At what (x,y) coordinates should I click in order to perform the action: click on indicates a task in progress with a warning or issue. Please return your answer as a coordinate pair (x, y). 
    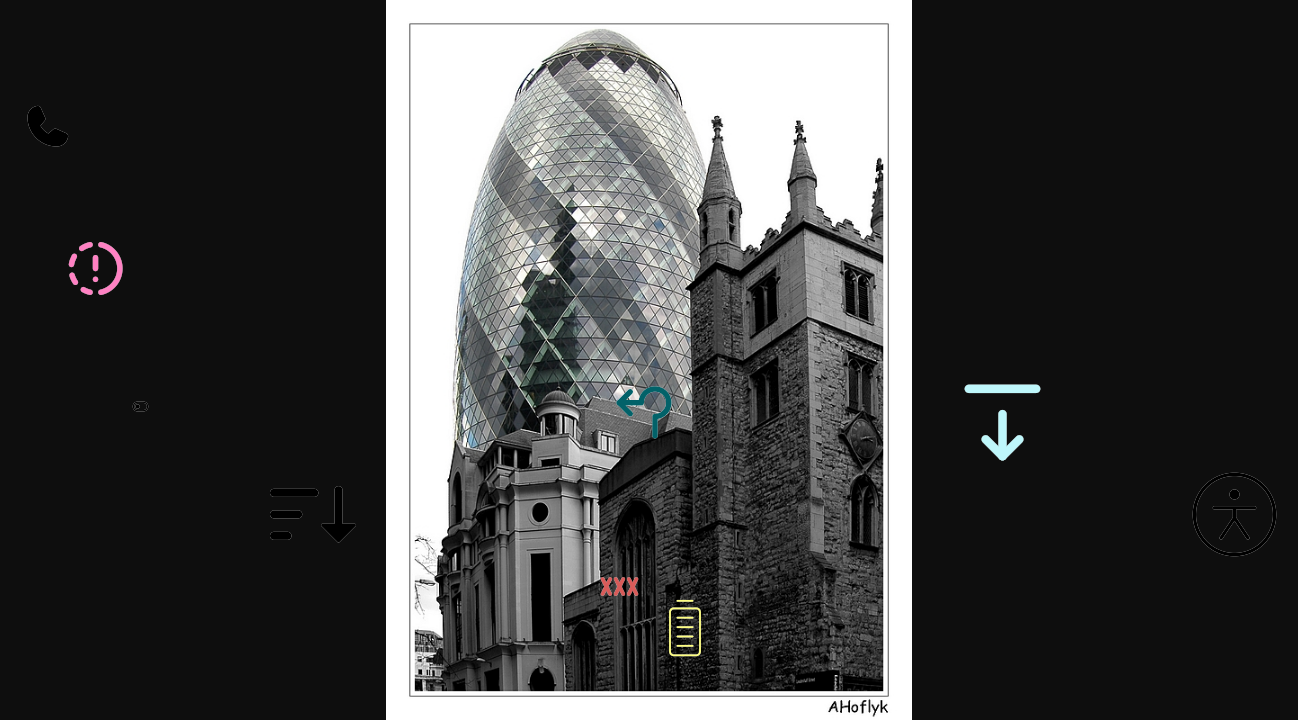
    Looking at the image, I should click on (95, 268).